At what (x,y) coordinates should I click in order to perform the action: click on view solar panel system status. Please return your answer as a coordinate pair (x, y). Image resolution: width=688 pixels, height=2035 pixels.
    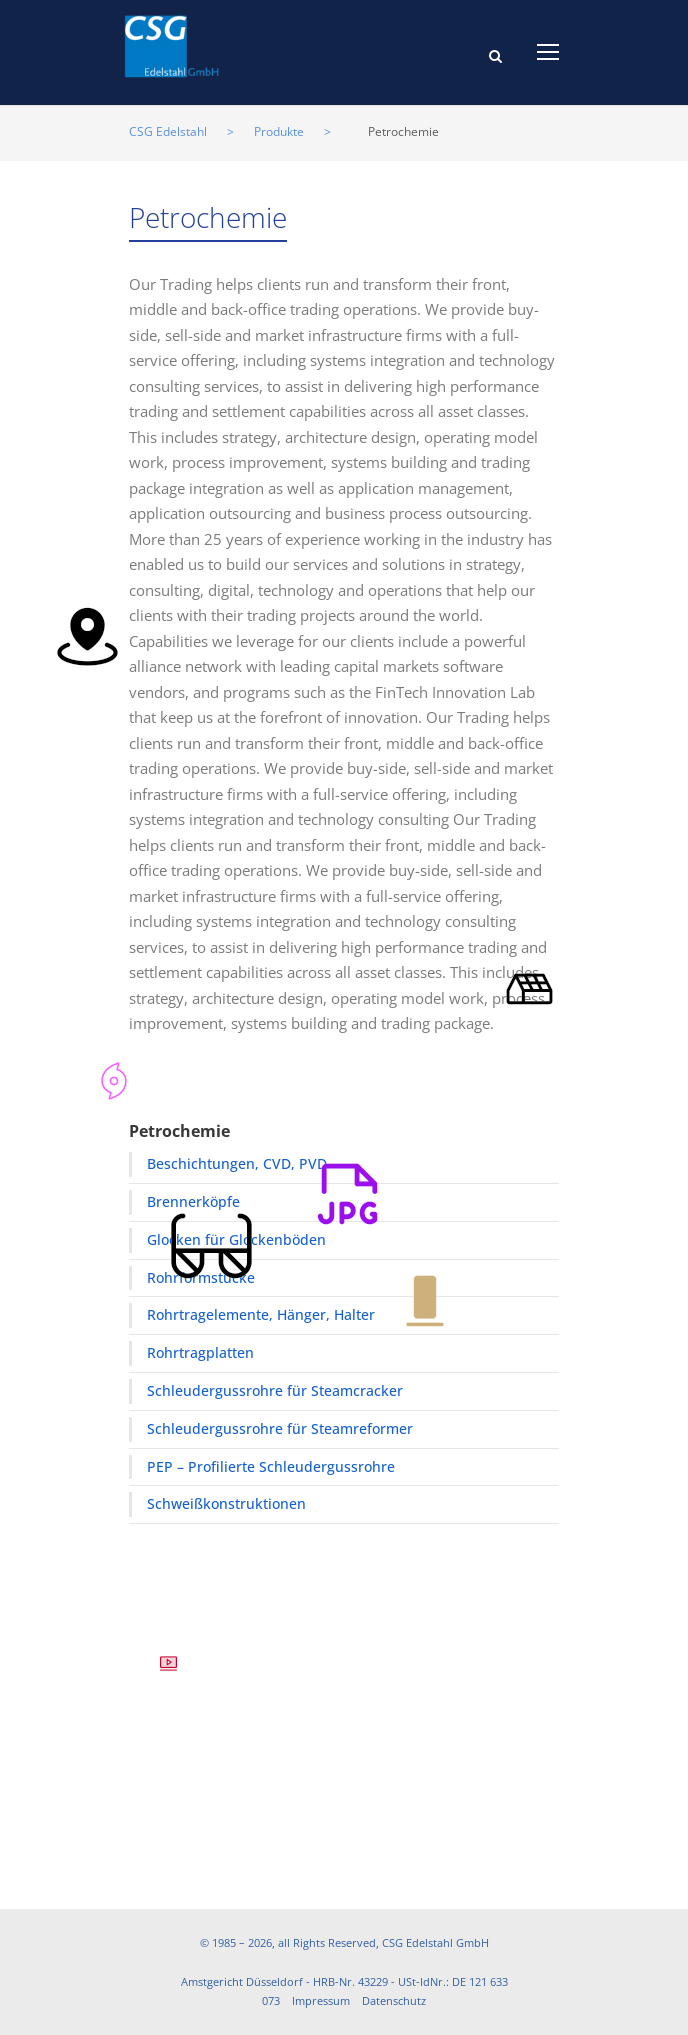
    Looking at the image, I should click on (529, 990).